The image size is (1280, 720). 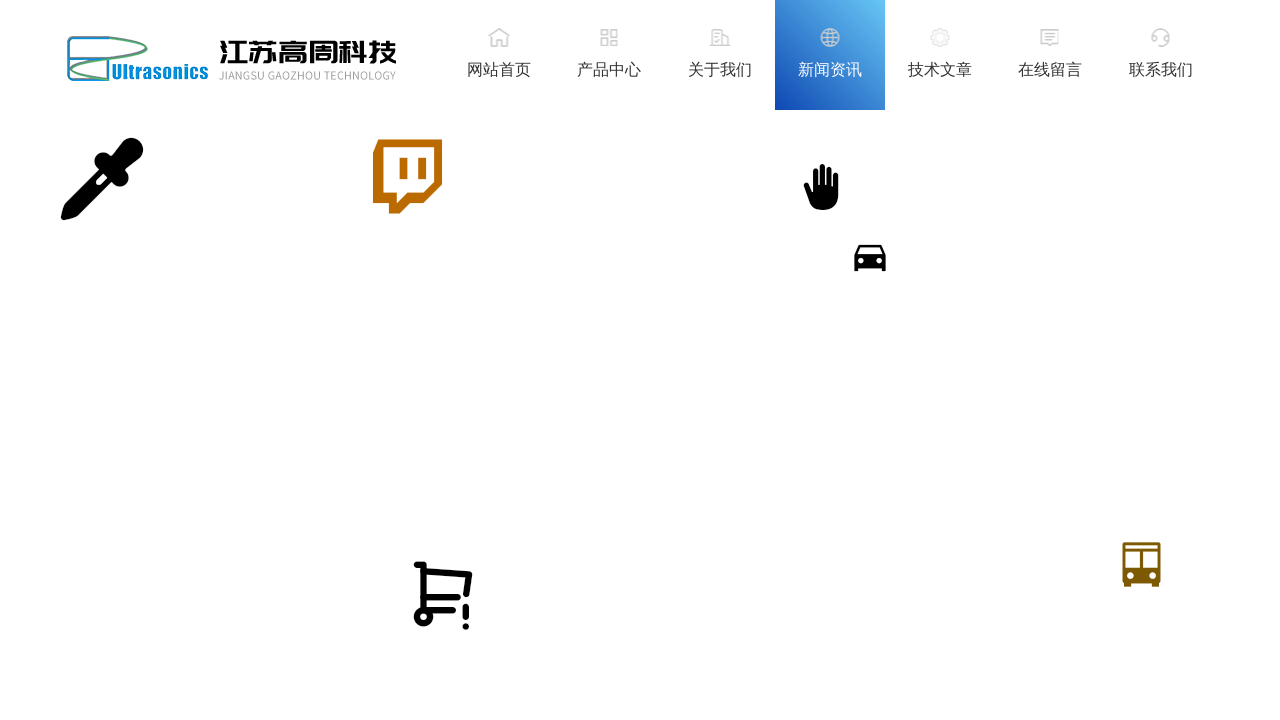 What do you see at coordinates (407, 176) in the screenshot?
I see `open Twitch app` at bounding box center [407, 176].